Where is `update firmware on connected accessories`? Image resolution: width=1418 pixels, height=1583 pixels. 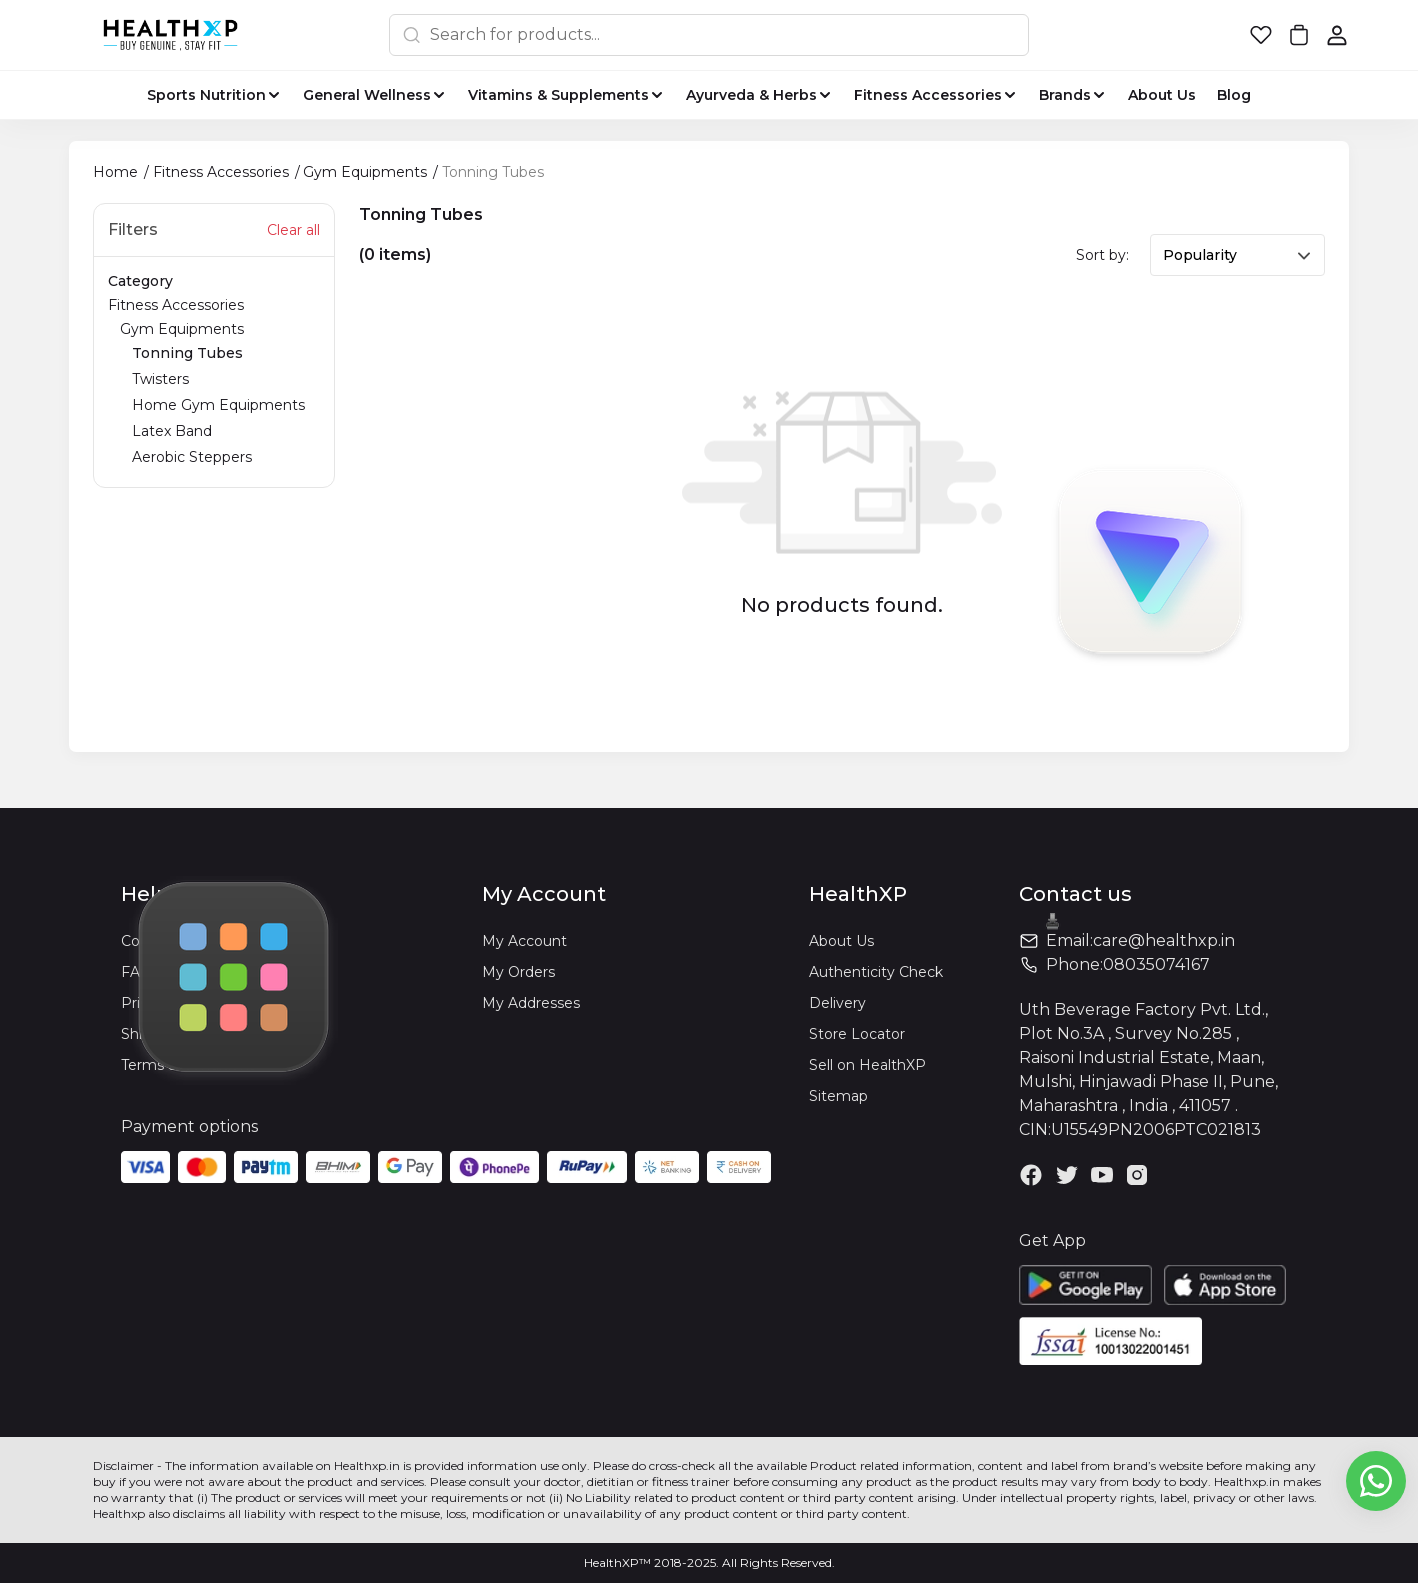
update firmware on connected accessories is located at coordinates (1052, 921).